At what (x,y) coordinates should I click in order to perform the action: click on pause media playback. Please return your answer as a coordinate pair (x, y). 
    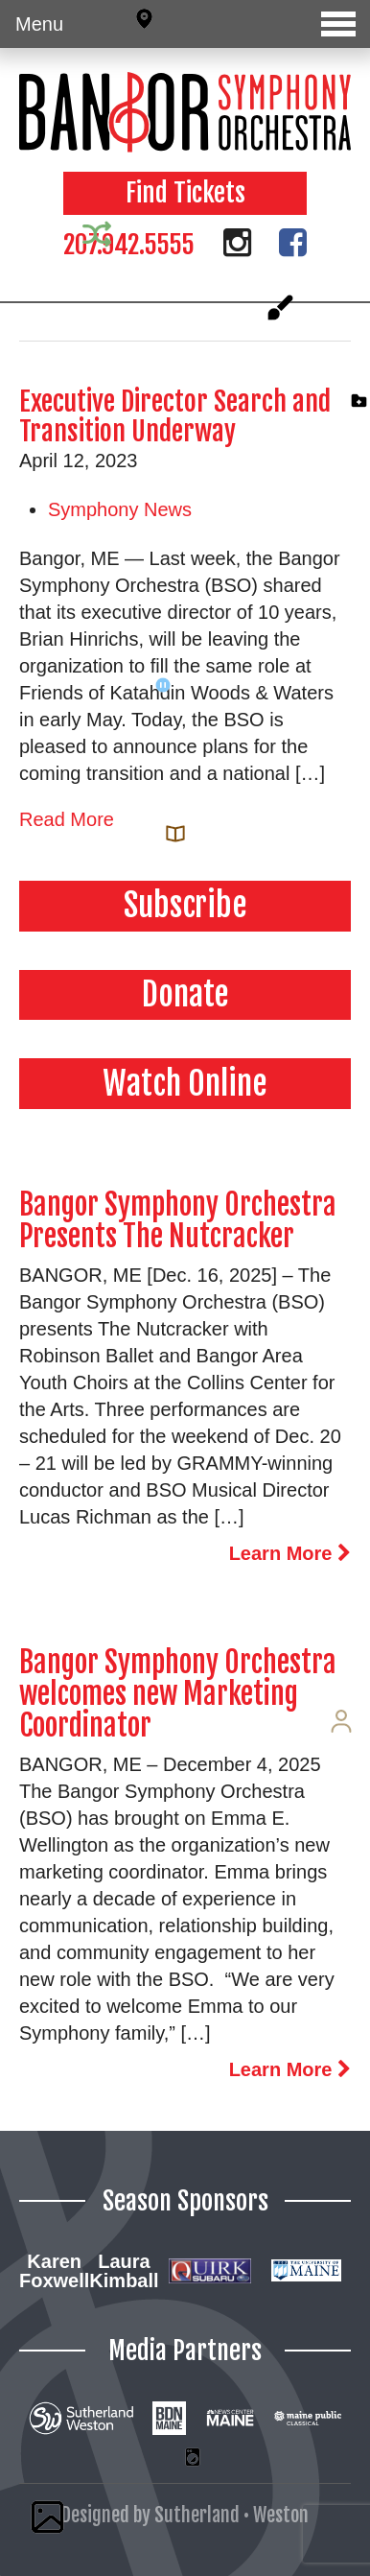
    Looking at the image, I should click on (163, 685).